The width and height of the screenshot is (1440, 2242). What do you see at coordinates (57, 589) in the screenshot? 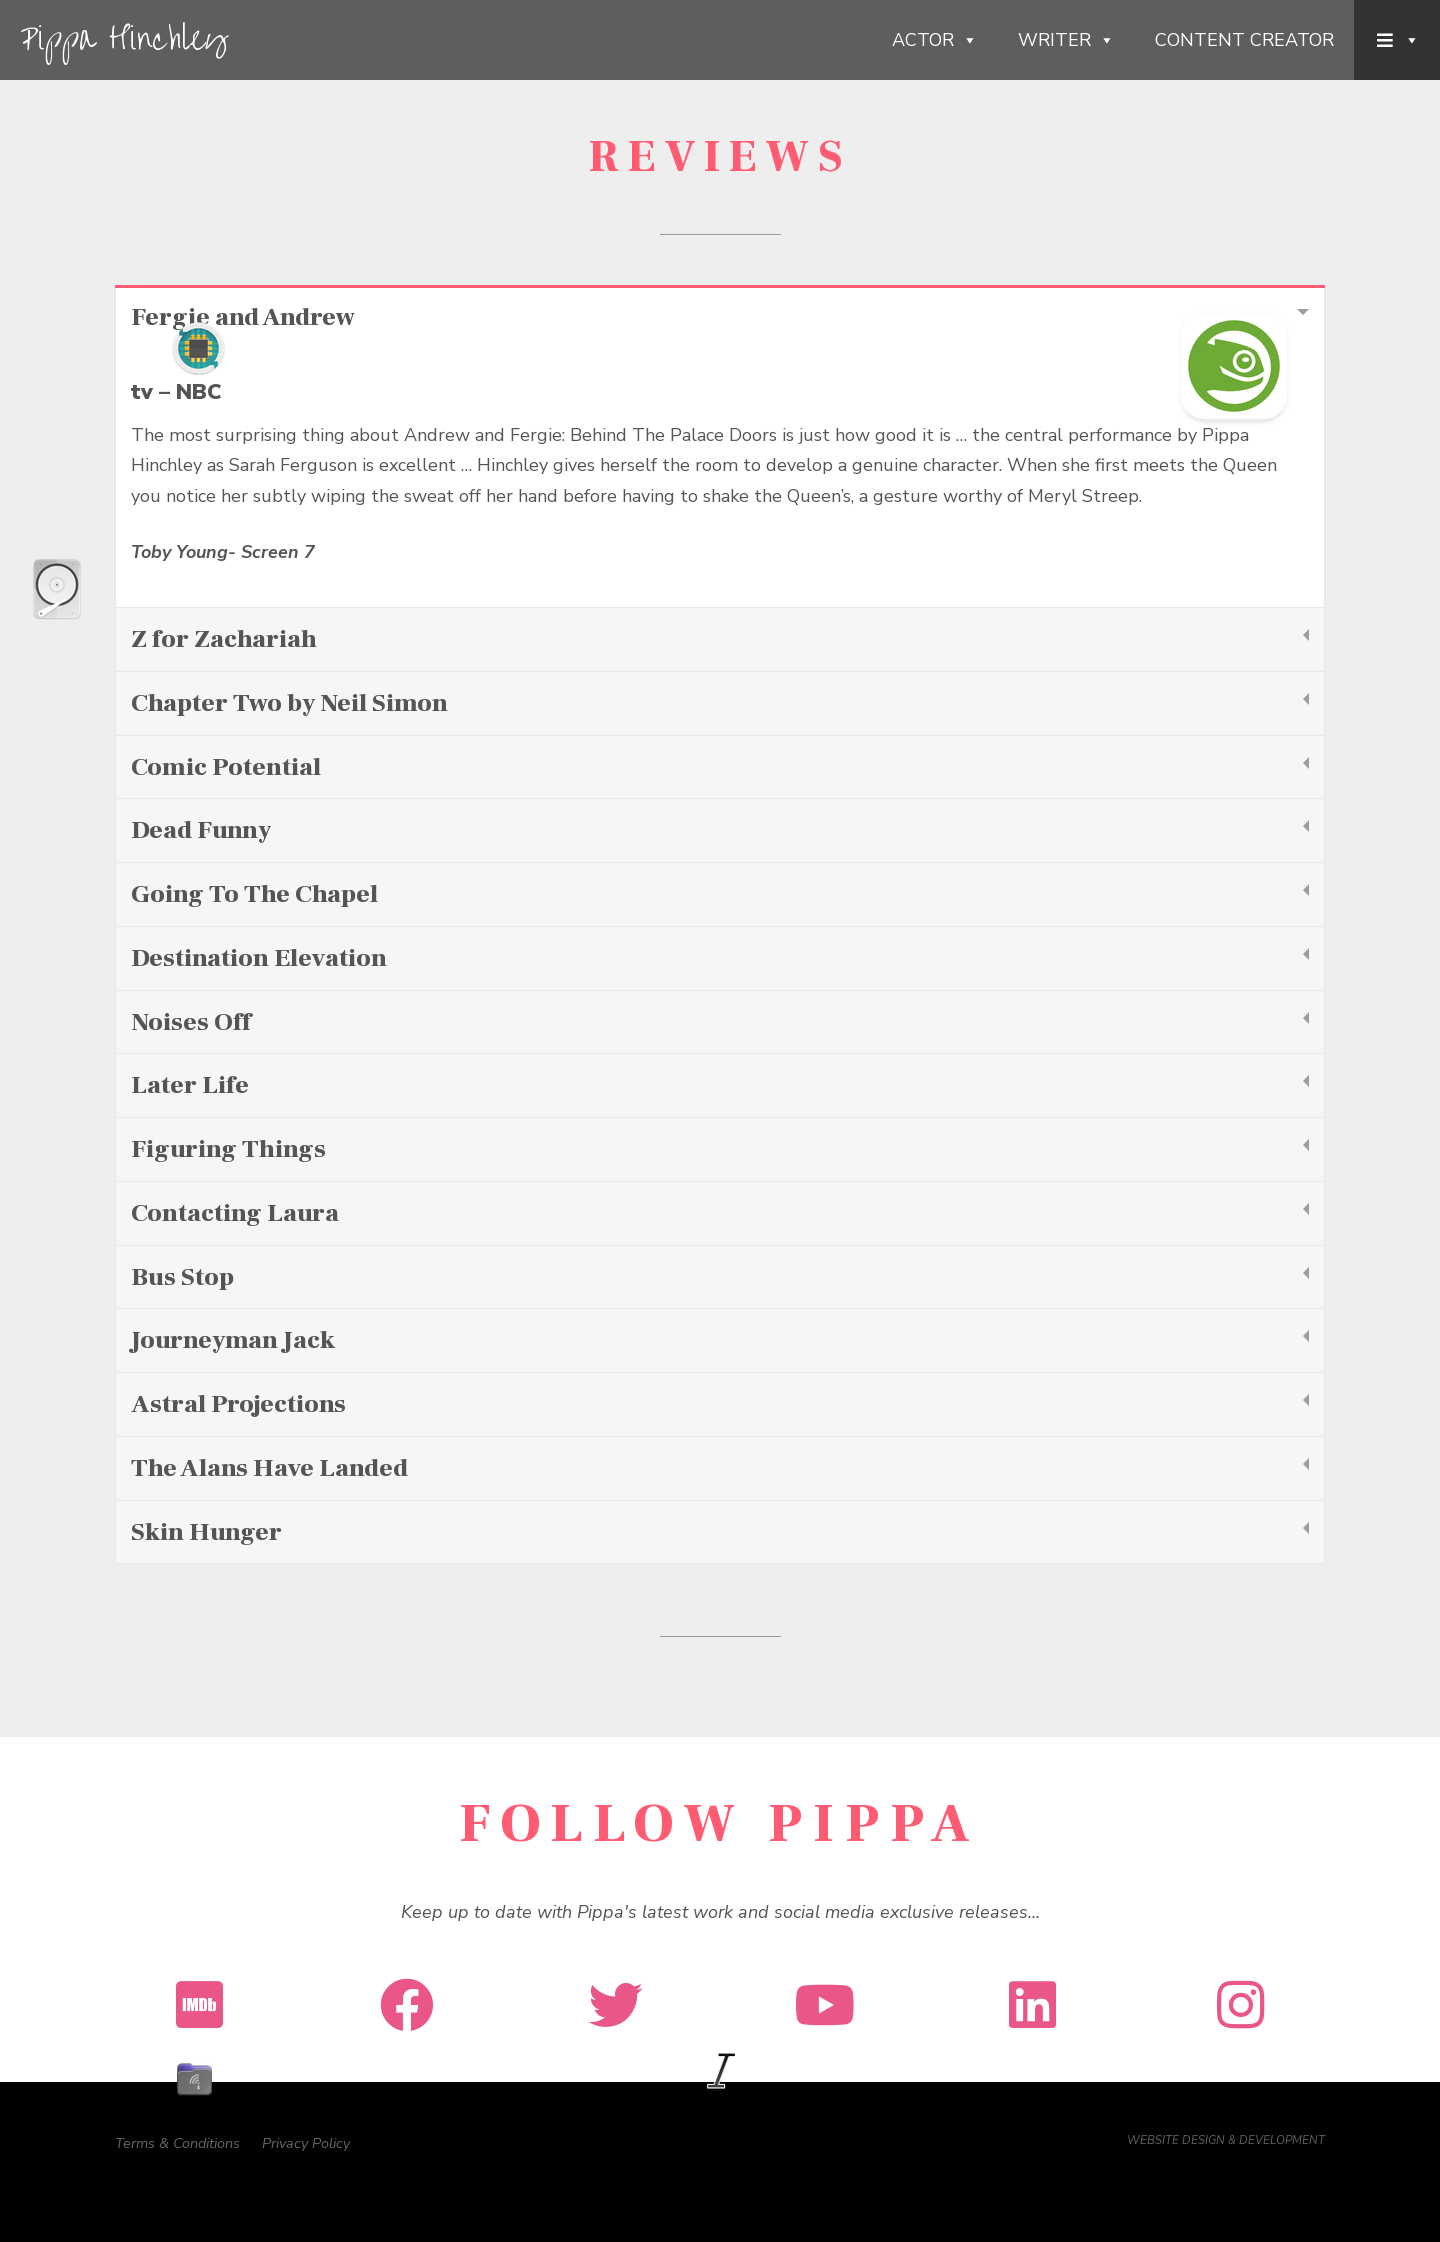
I see `open disk management utility` at bounding box center [57, 589].